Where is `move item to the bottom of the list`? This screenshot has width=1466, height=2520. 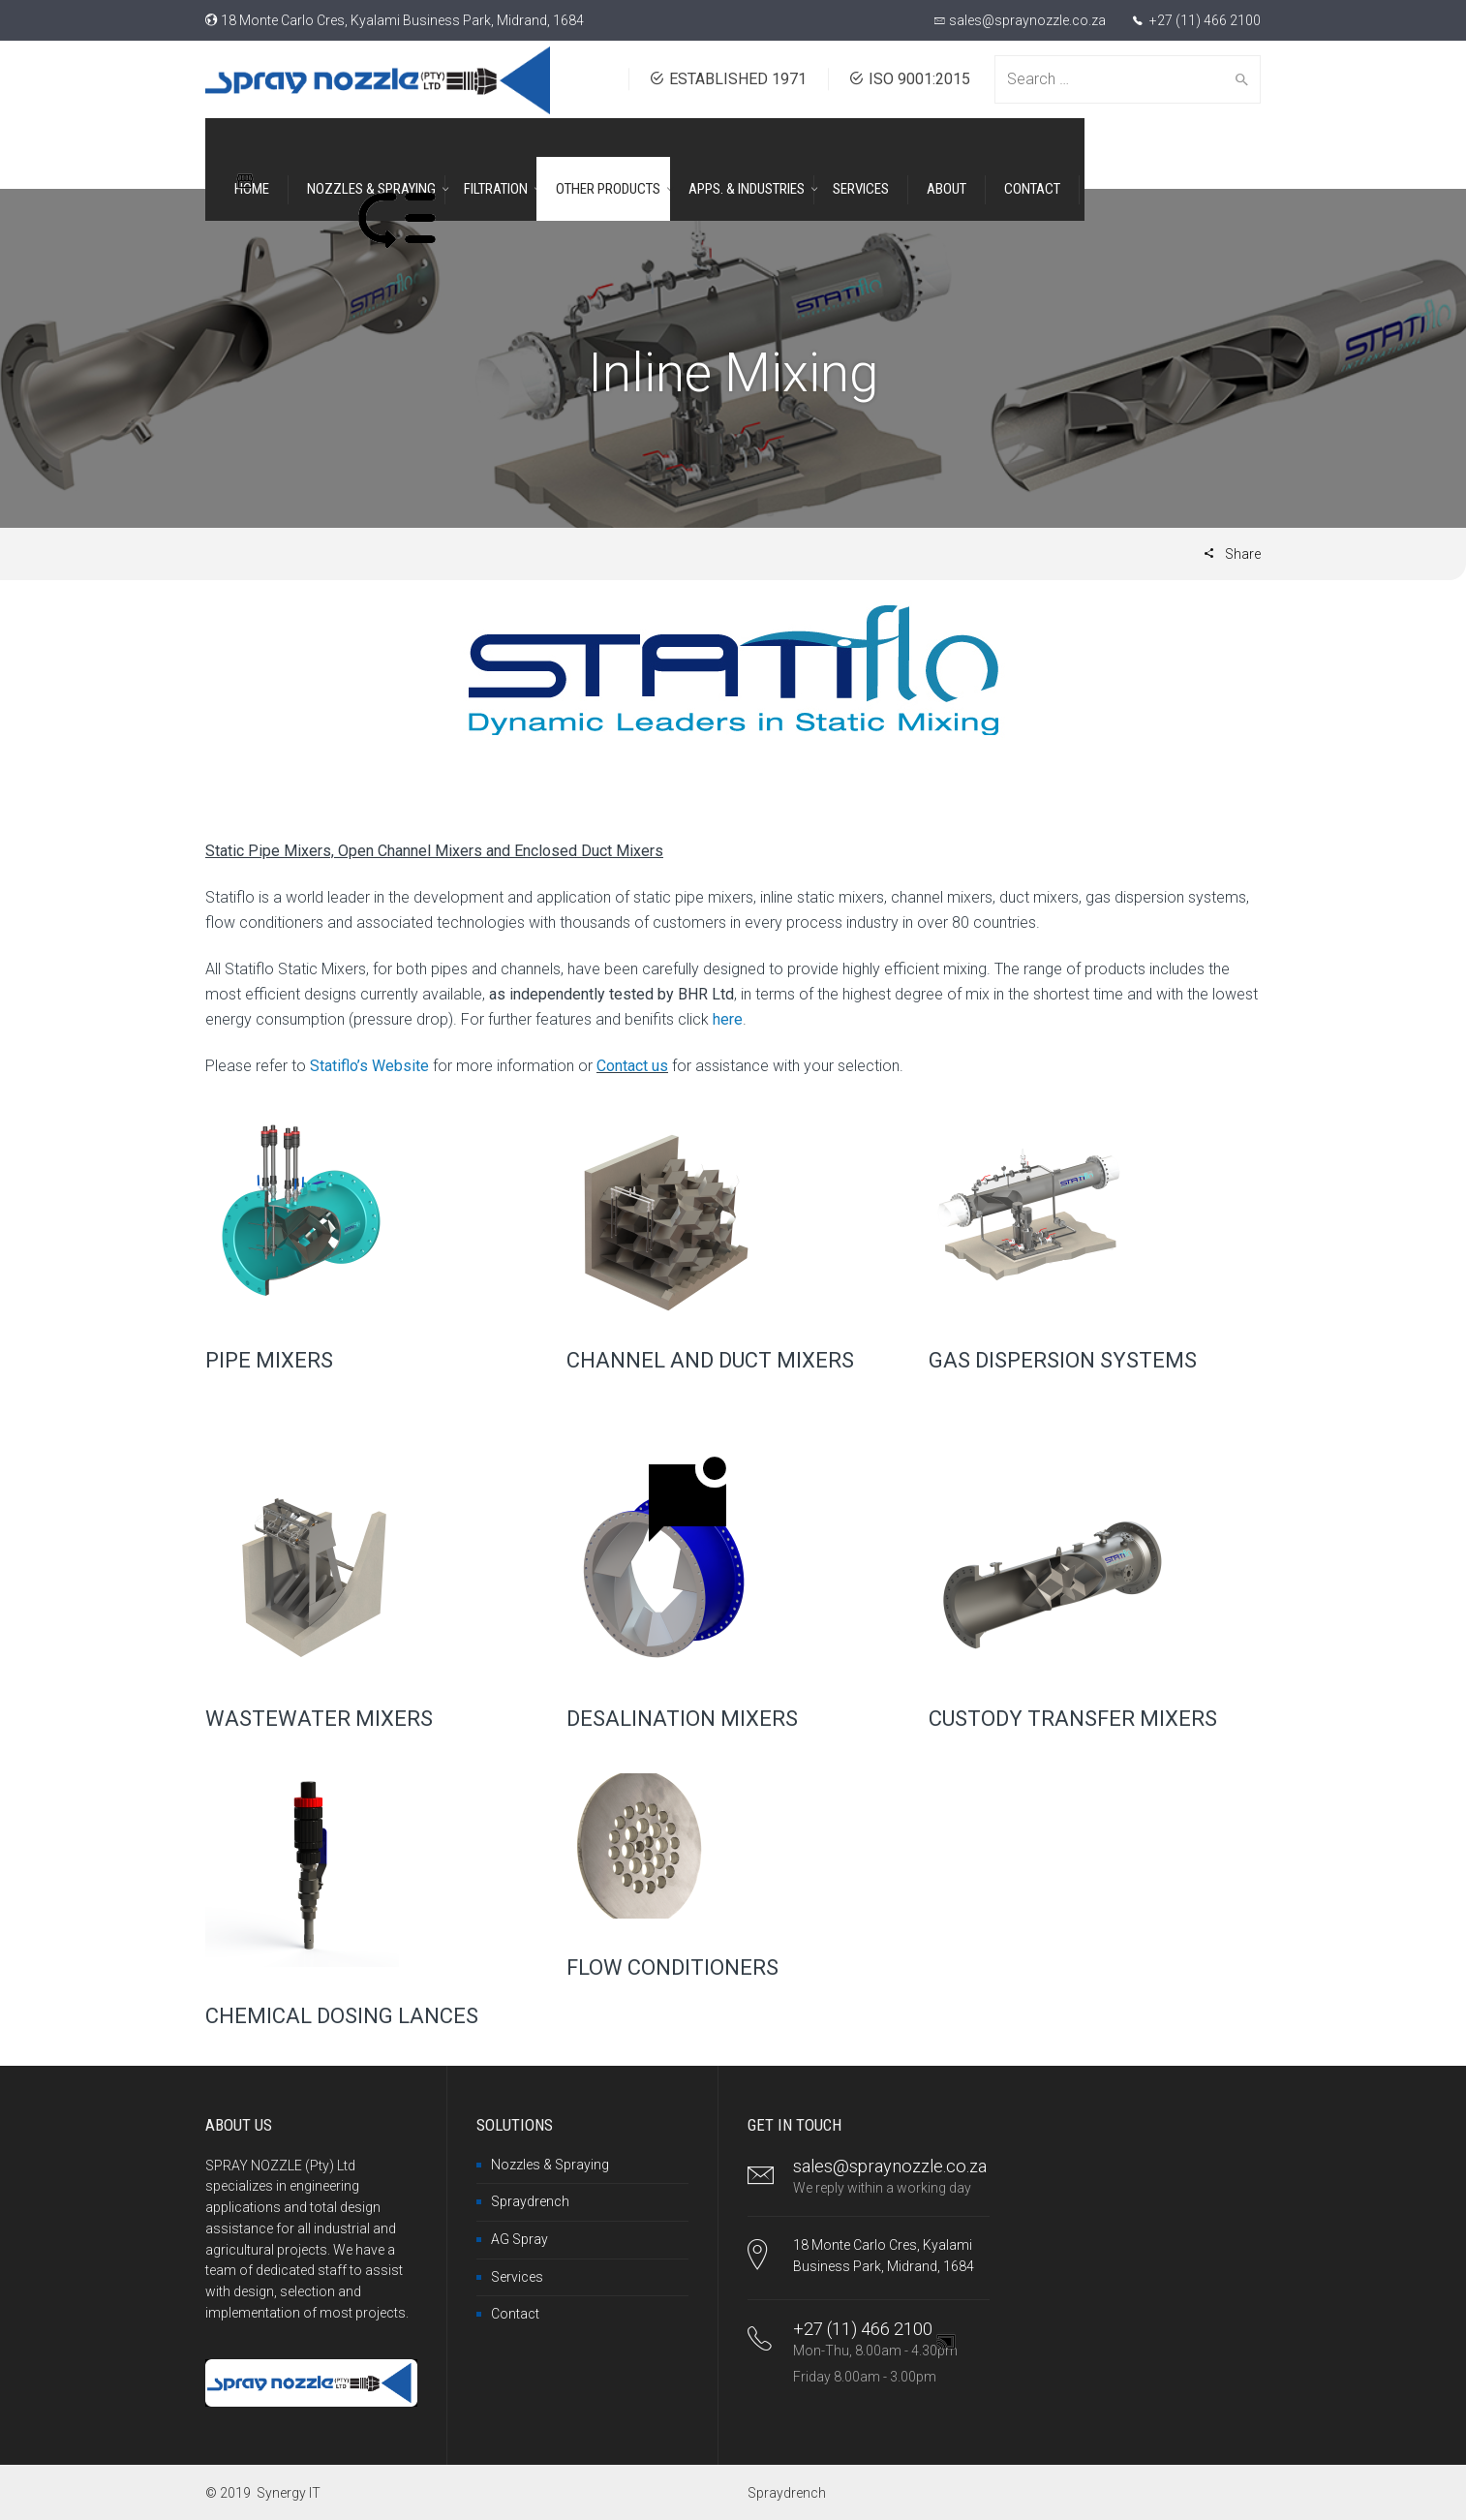 move item to the bottom of the list is located at coordinates (397, 220).